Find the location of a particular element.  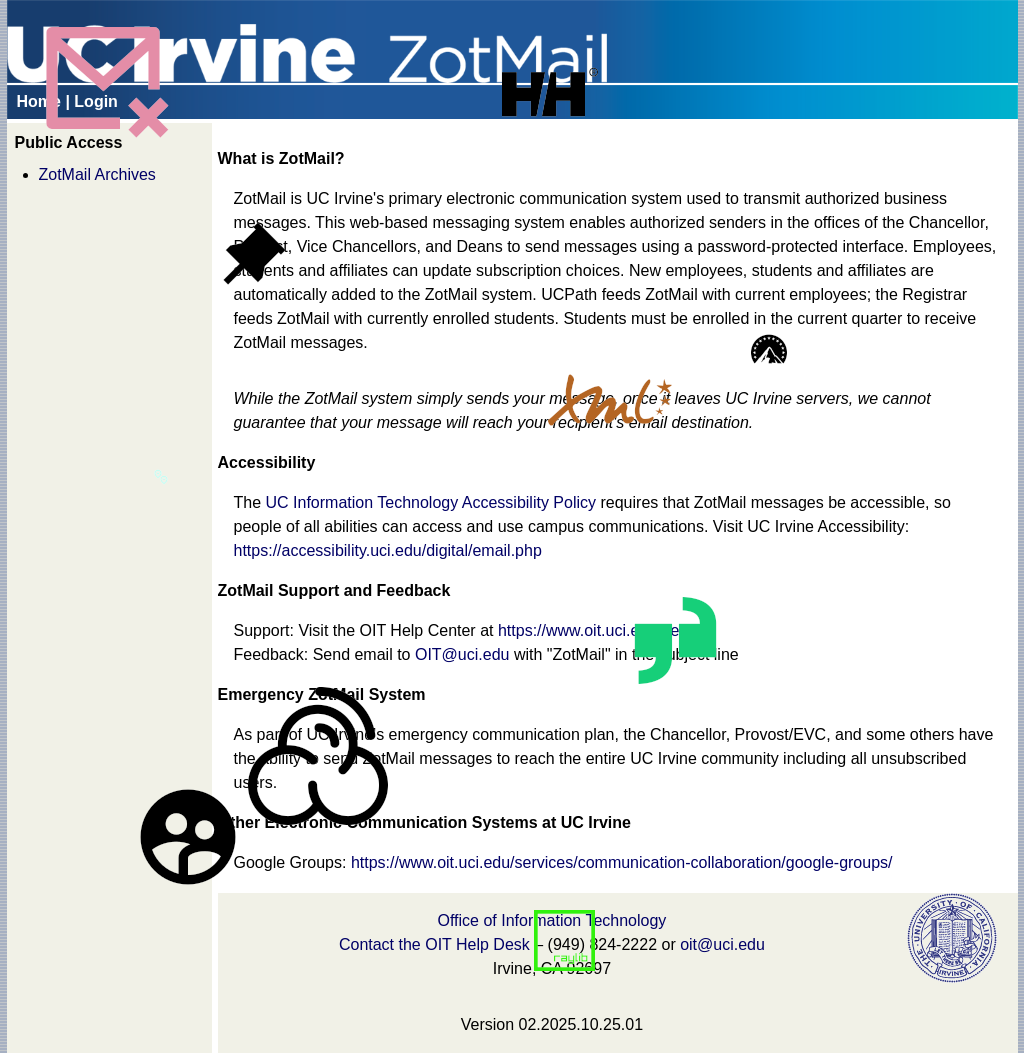

visit the Helly Hansen website is located at coordinates (550, 92).